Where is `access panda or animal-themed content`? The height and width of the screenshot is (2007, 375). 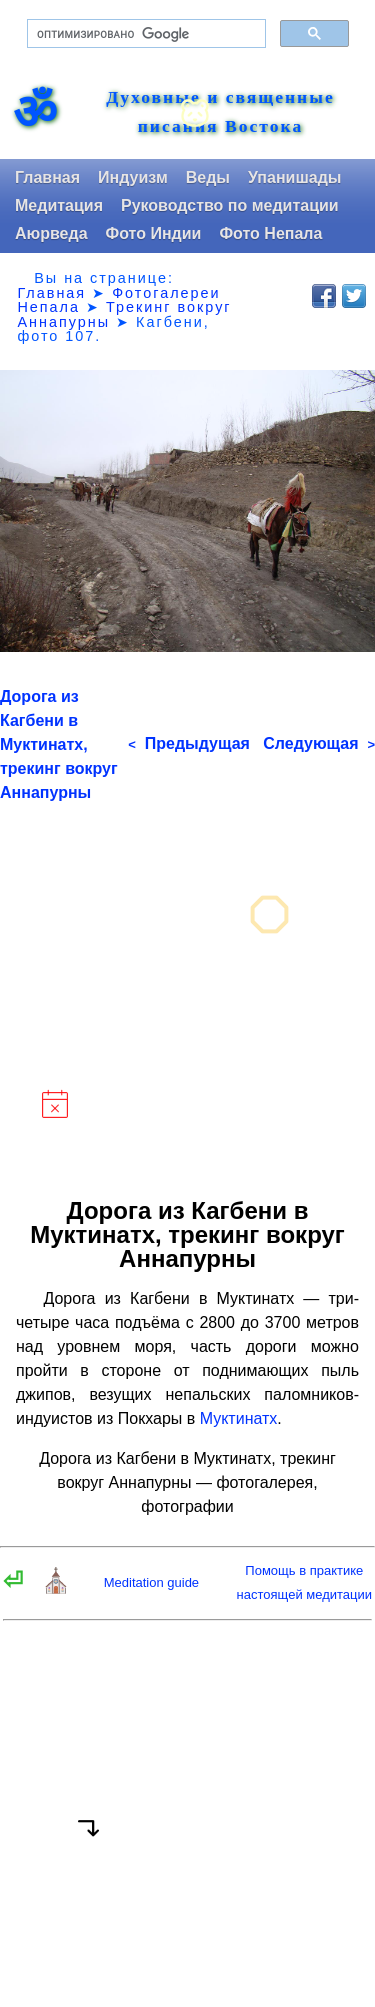 access panda or animal-themed content is located at coordinates (195, 113).